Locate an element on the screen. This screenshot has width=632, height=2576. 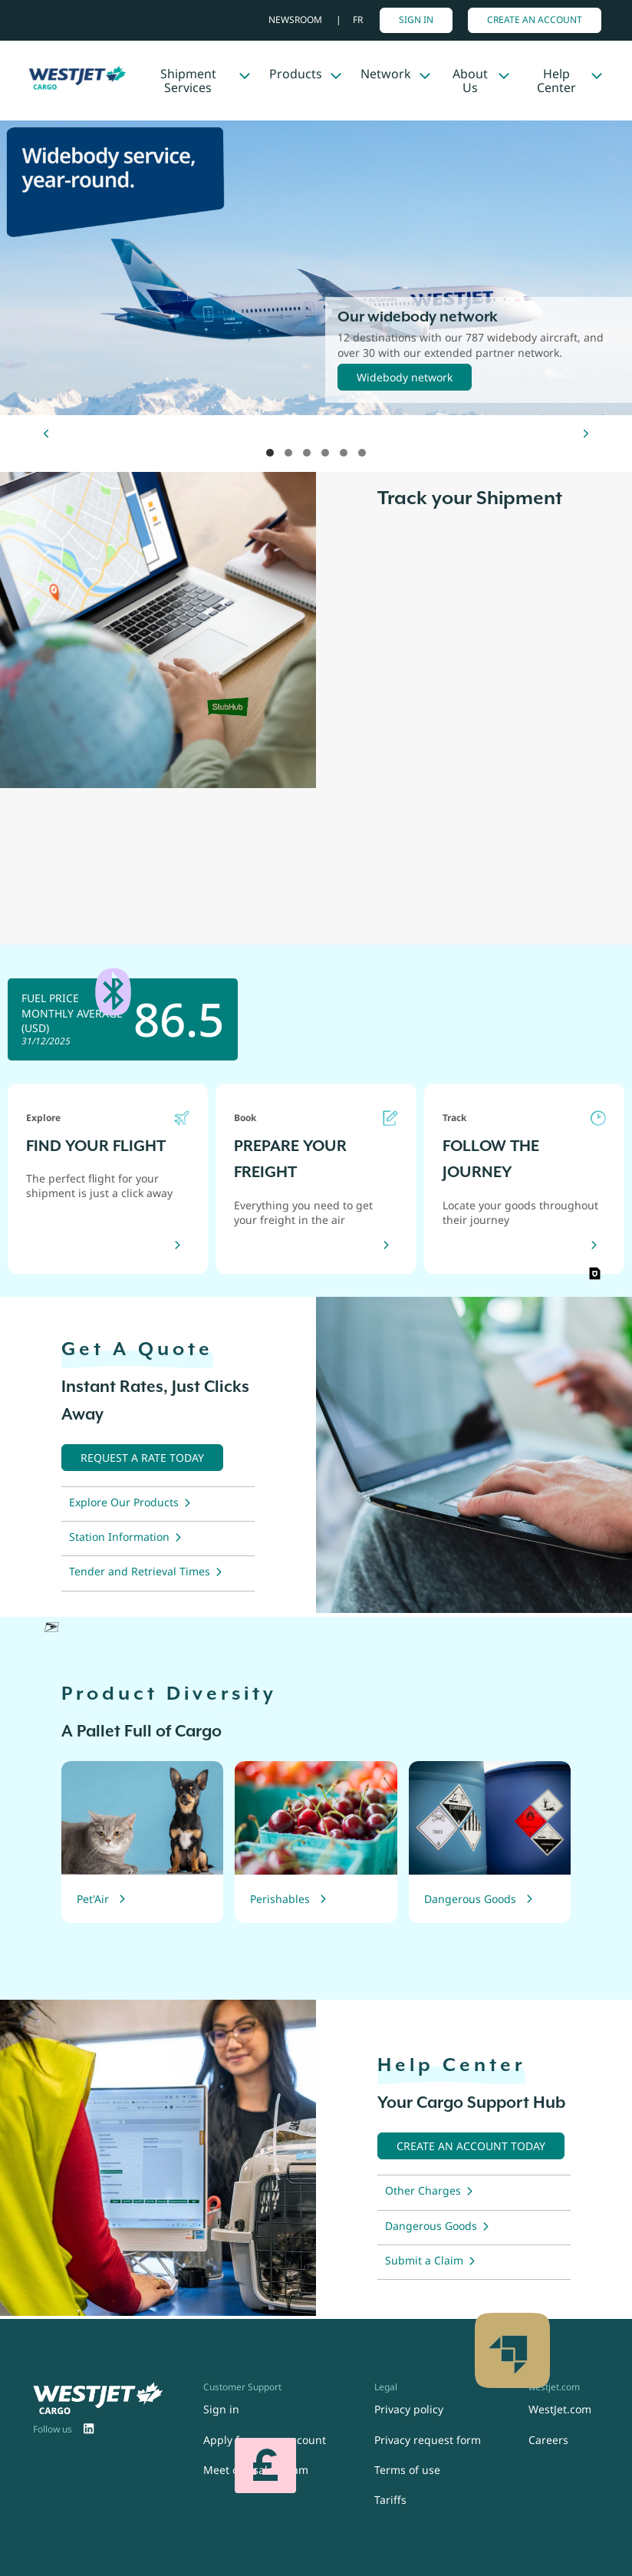
open the StubHub app is located at coordinates (228, 707).